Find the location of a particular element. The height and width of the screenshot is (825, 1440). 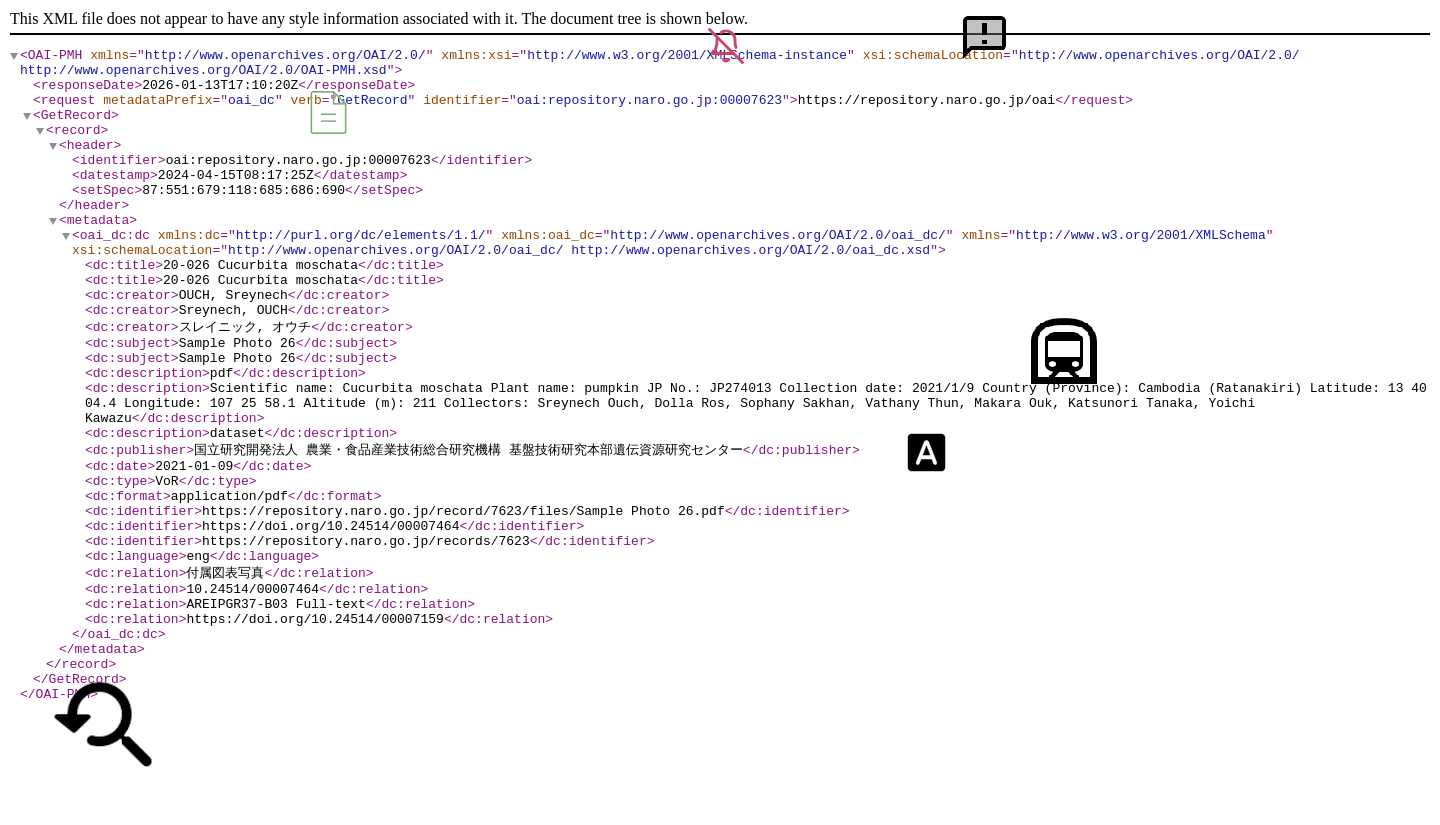

view document or text file is located at coordinates (328, 112).